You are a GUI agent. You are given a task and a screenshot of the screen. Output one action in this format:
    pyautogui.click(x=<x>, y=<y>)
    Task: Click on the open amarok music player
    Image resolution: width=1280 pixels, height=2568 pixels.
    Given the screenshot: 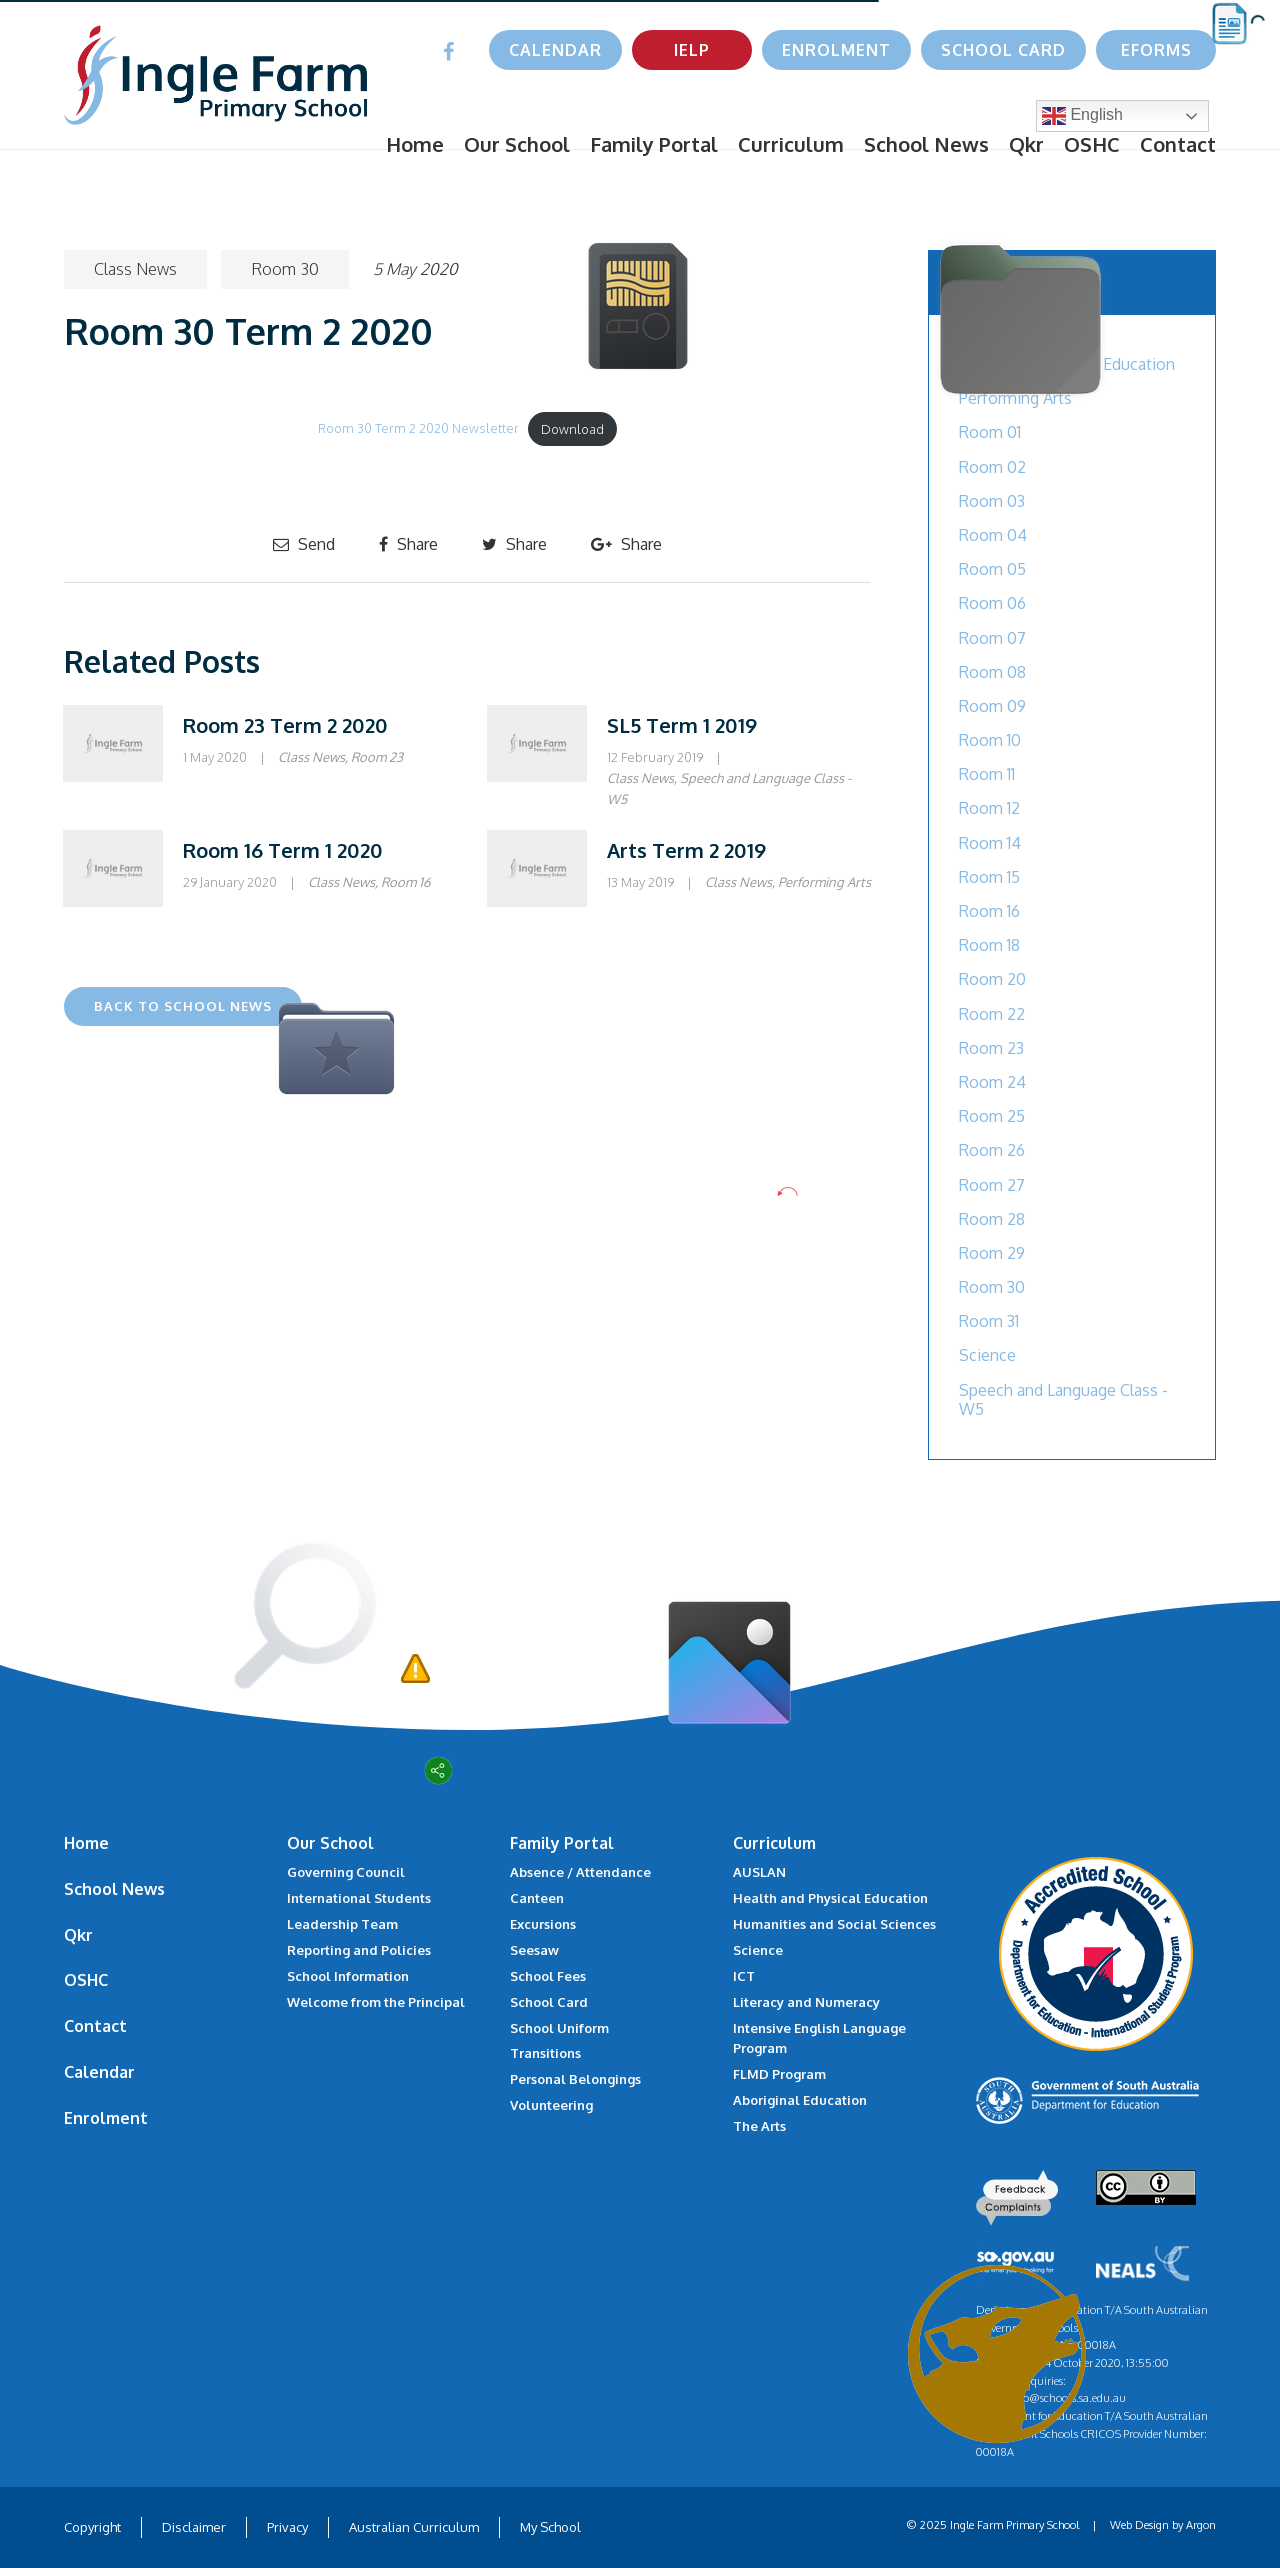 What is the action you would take?
    pyautogui.click(x=997, y=2354)
    